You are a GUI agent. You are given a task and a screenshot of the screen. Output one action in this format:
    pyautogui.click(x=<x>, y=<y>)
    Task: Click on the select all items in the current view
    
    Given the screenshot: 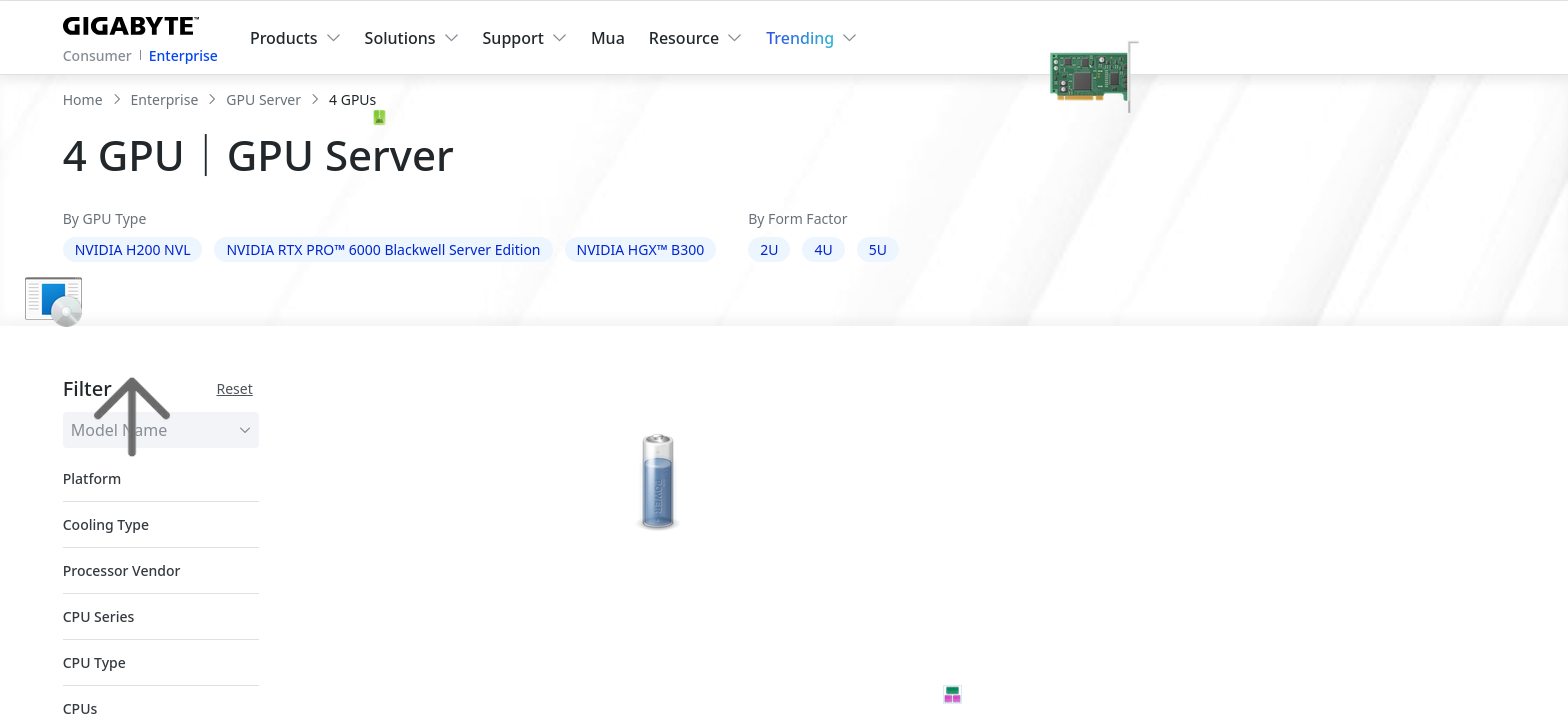 What is the action you would take?
    pyautogui.click(x=952, y=694)
    